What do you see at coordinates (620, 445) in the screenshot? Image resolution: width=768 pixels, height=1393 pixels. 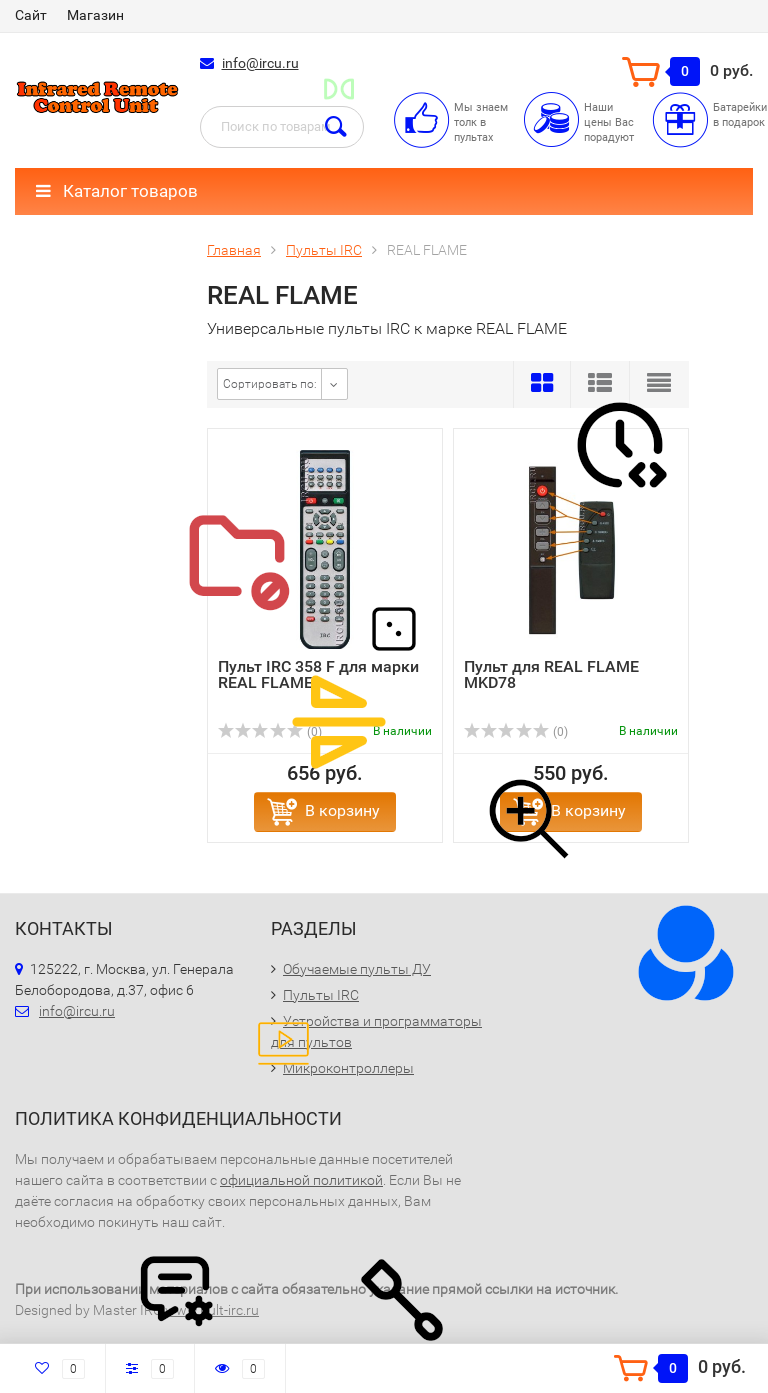 I see `view or edit scheduled code execution` at bounding box center [620, 445].